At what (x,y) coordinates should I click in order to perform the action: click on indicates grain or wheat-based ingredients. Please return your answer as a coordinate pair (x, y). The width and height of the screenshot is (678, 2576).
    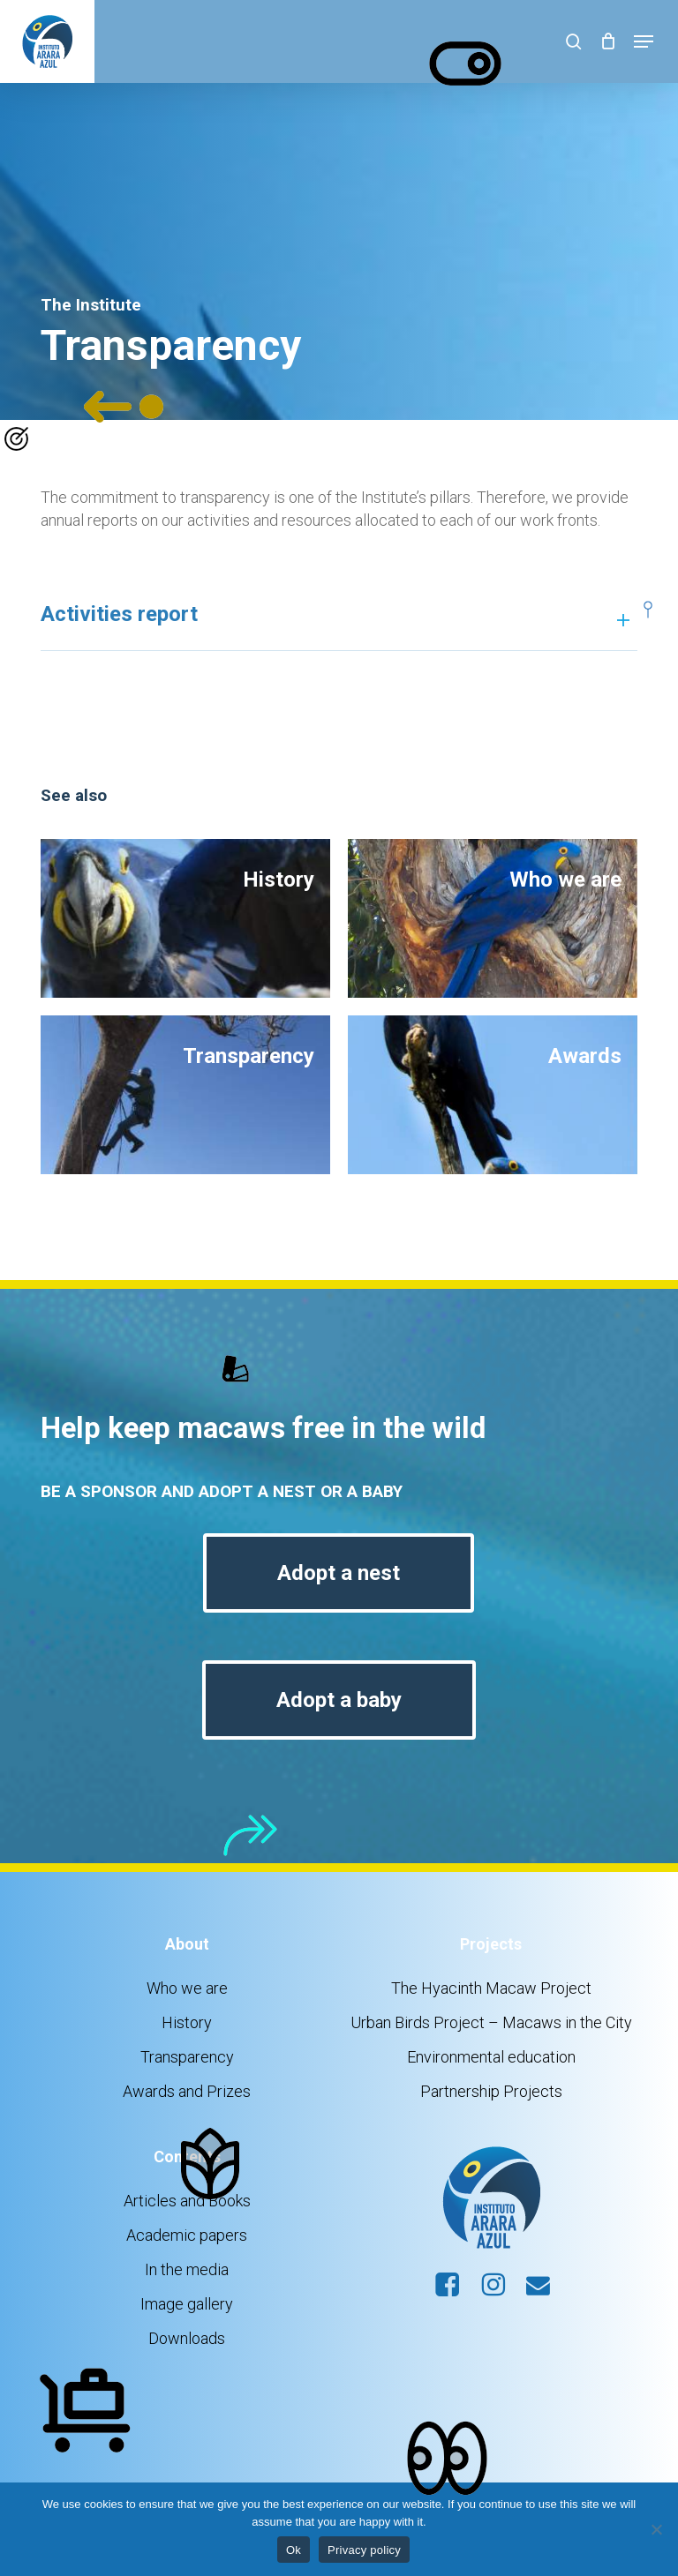
    Looking at the image, I should click on (210, 2165).